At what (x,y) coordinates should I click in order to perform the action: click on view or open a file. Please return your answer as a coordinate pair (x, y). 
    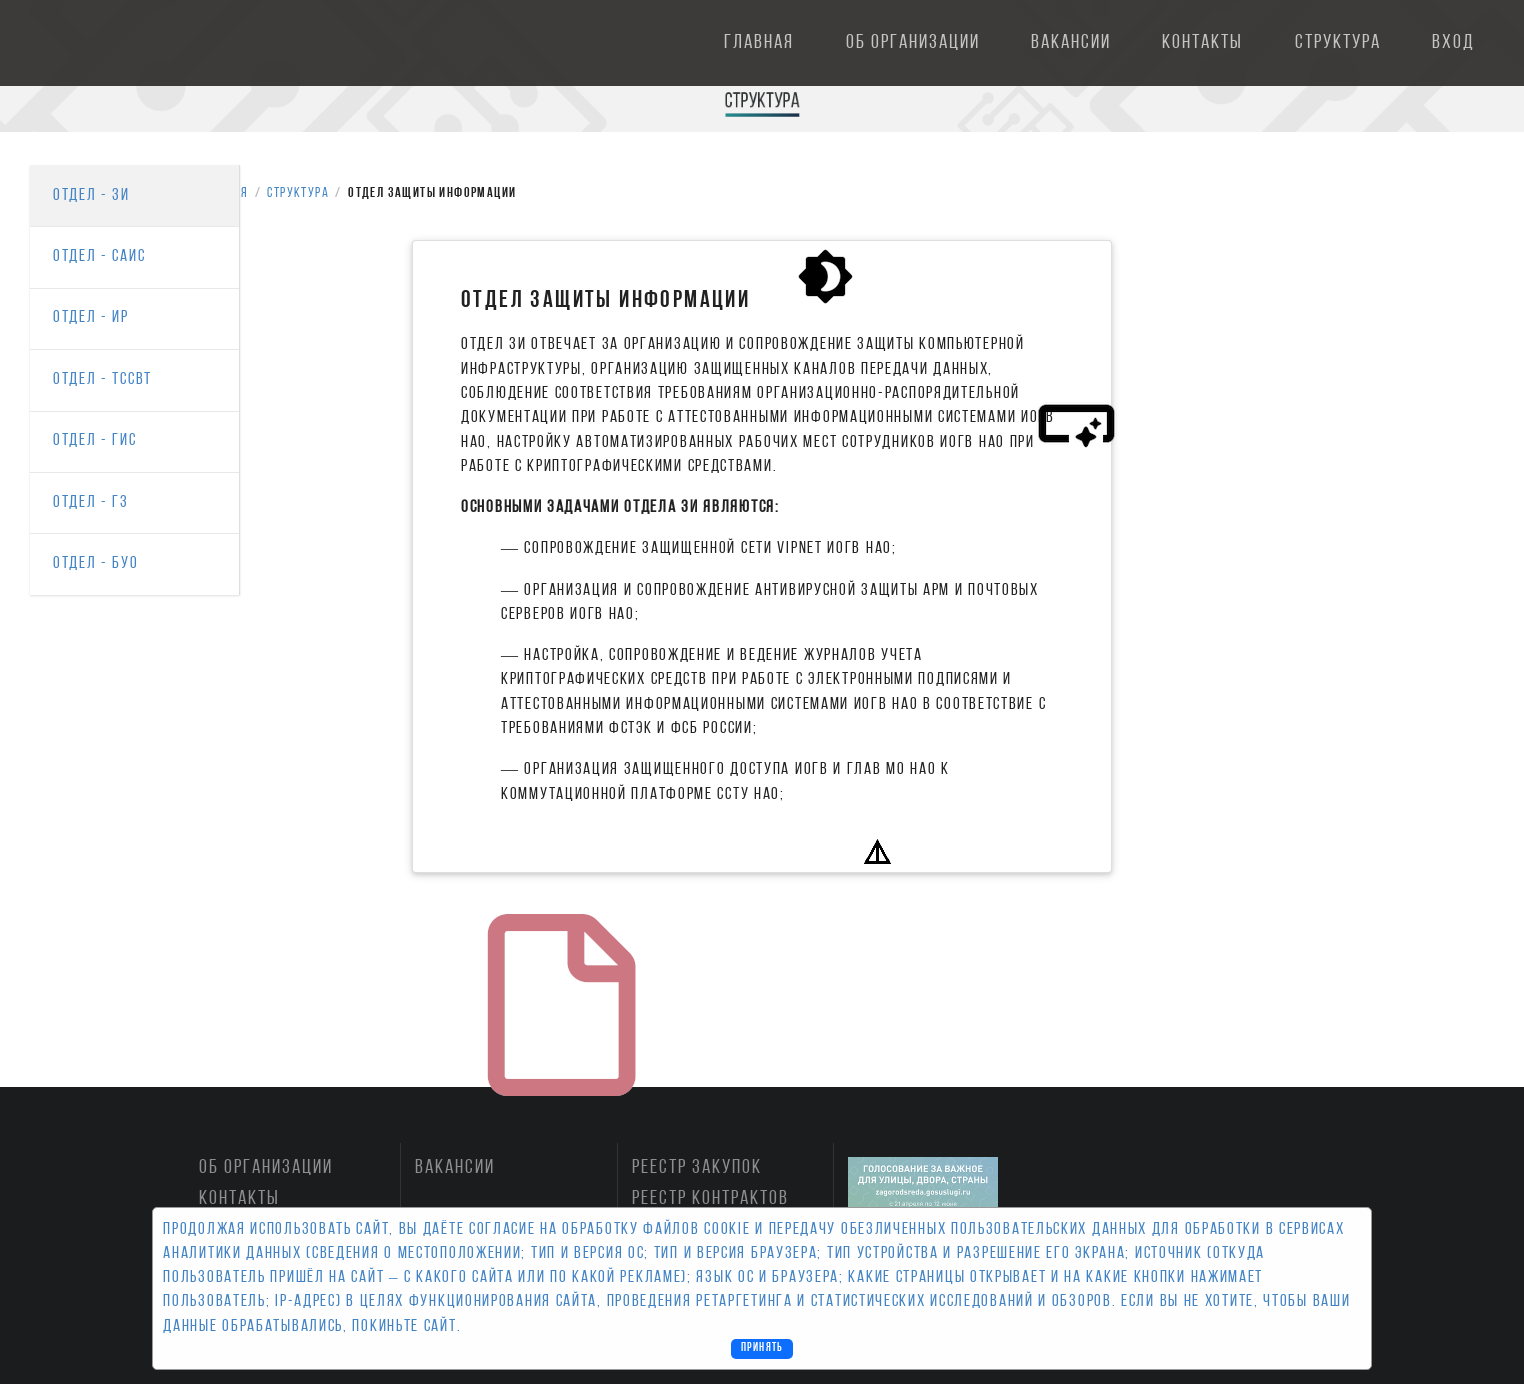
    Looking at the image, I should click on (556, 1005).